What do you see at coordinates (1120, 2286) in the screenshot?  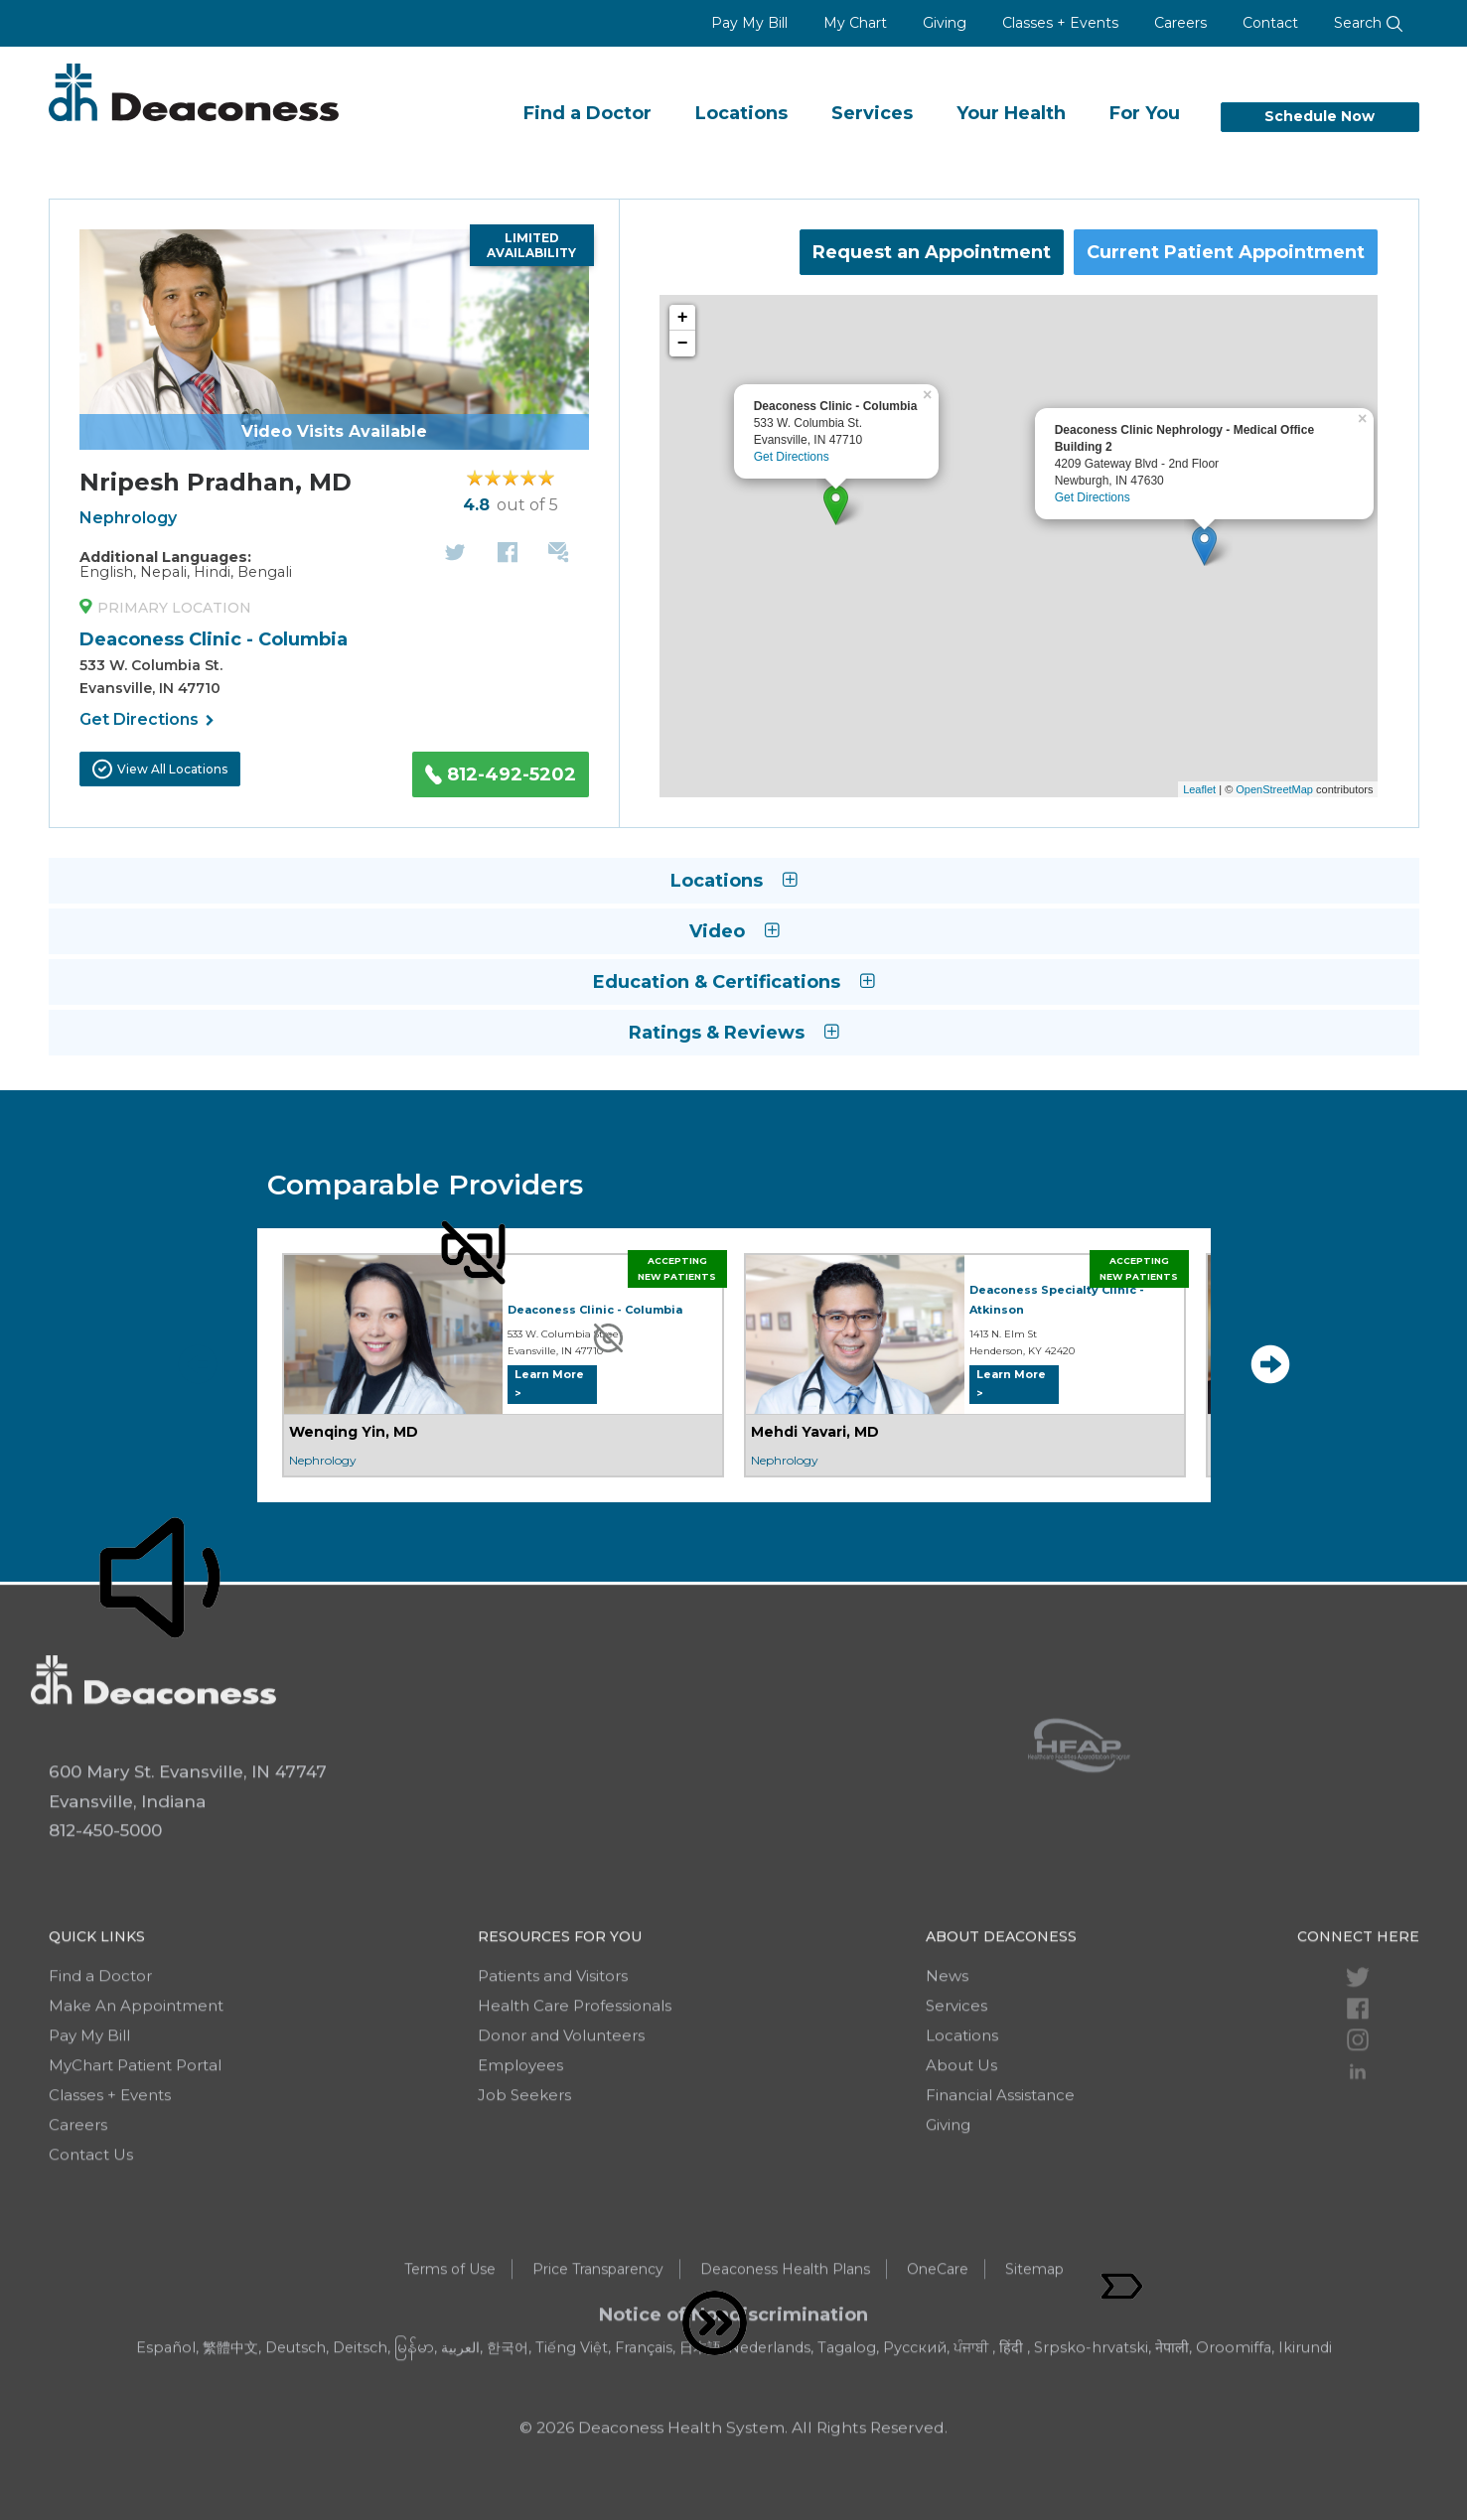 I see `mark item as important` at bounding box center [1120, 2286].